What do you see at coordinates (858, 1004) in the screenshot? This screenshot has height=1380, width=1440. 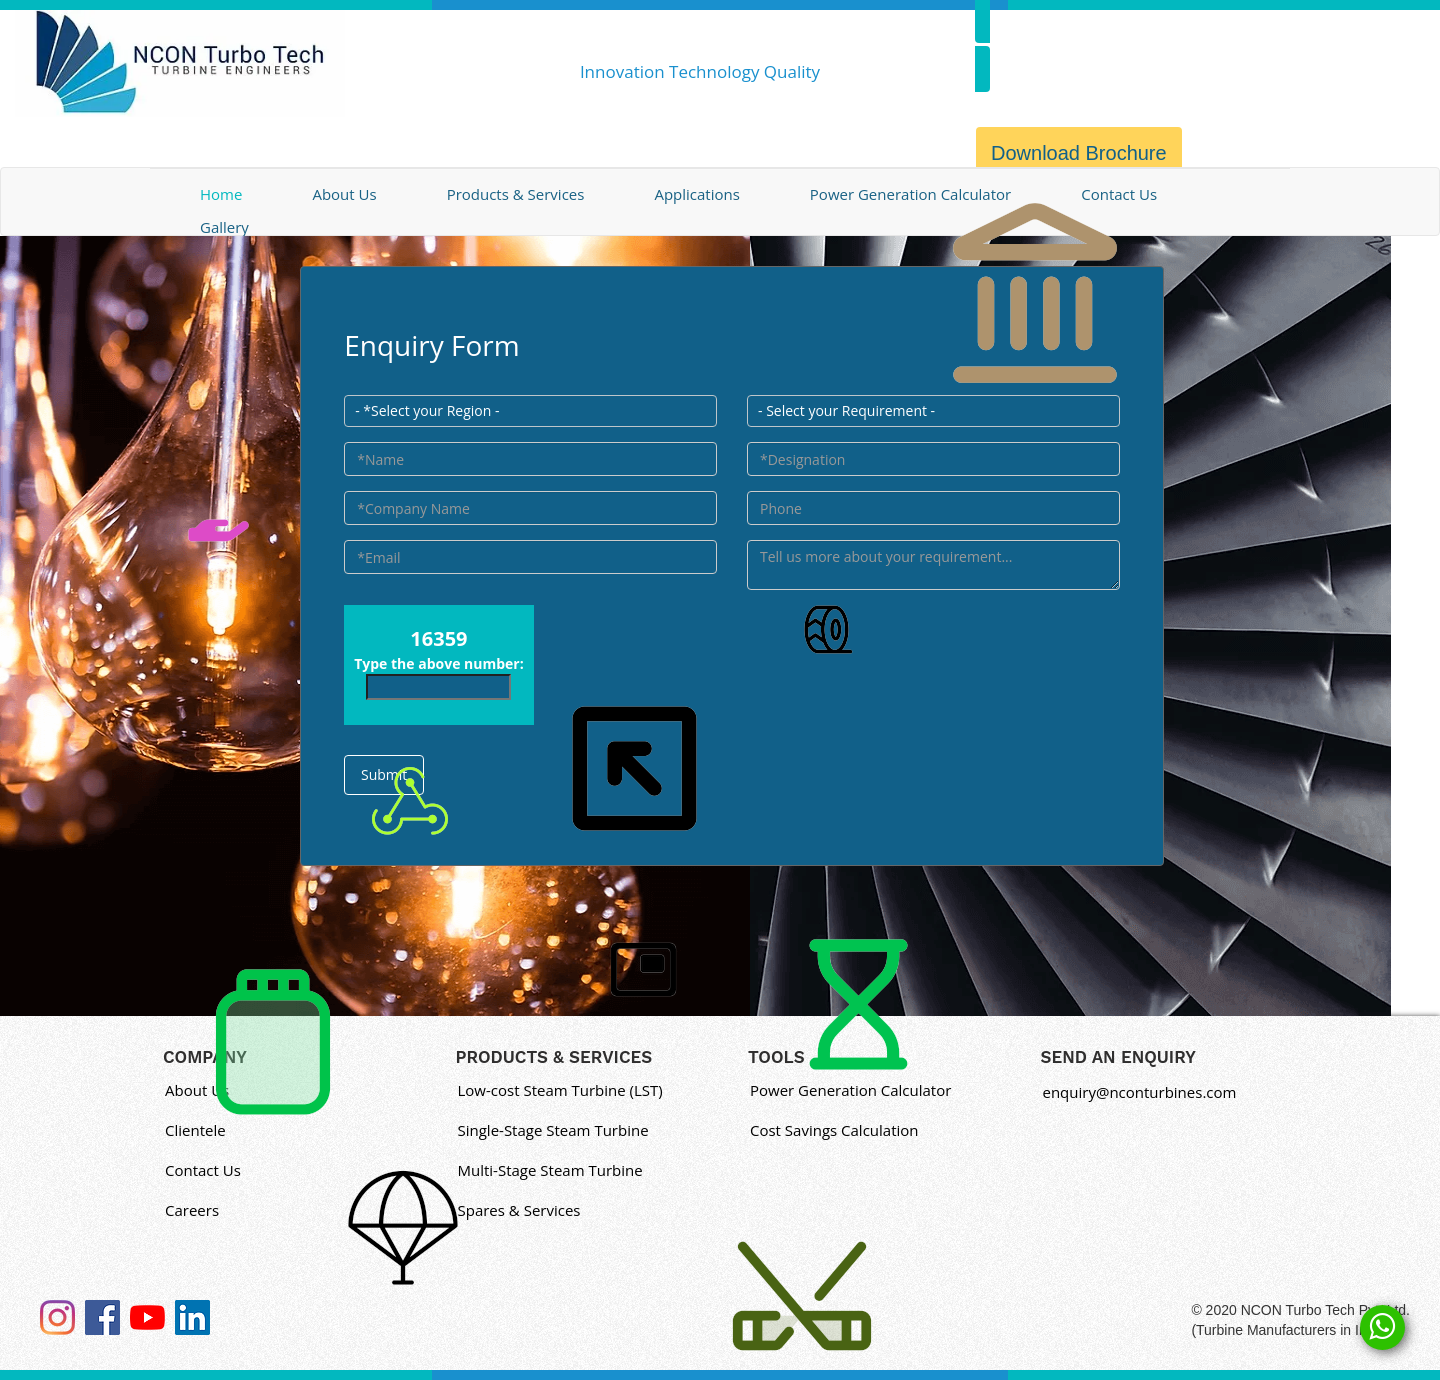 I see `indicates a process is waiting or pending` at bounding box center [858, 1004].